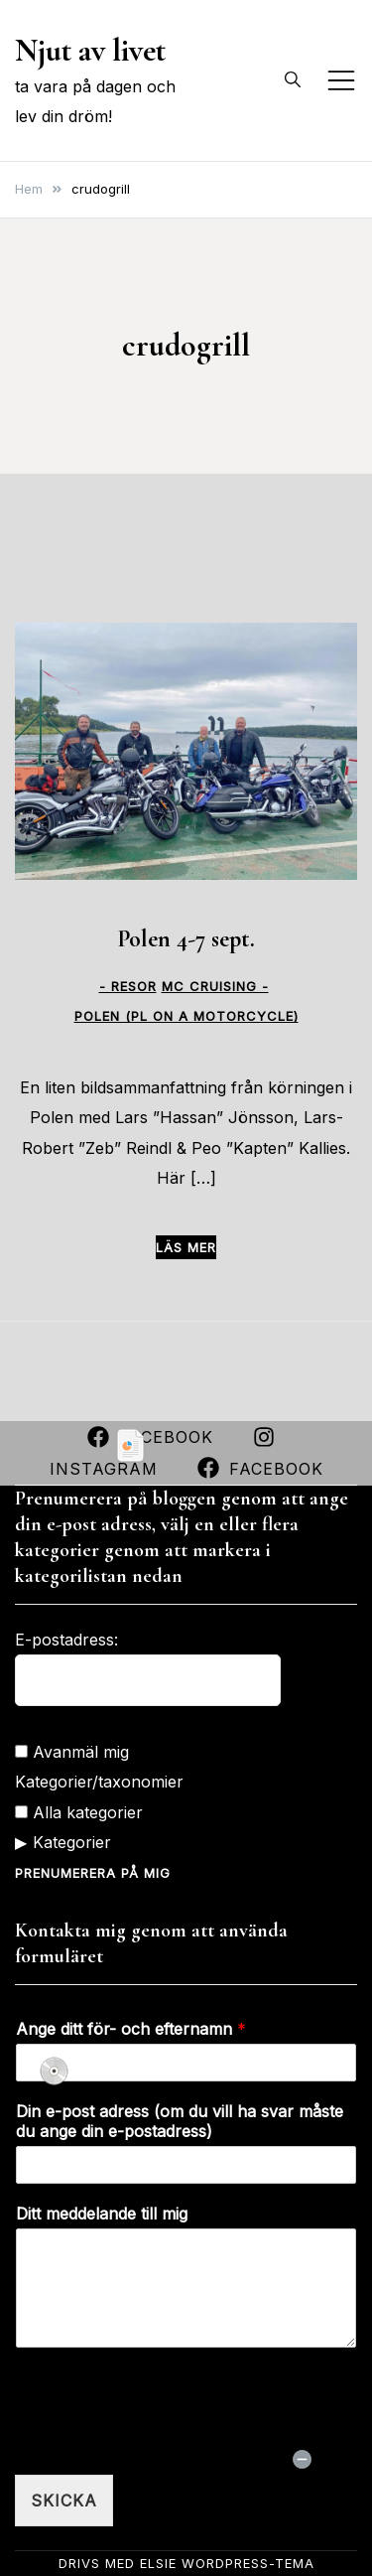 This screenshot has width=372, height=2576. What do you see at coordinates (302, 2459) in the screenshot?
I see `indicates file excluded from dropbox selective sync` at bounding box center [302, 2459].